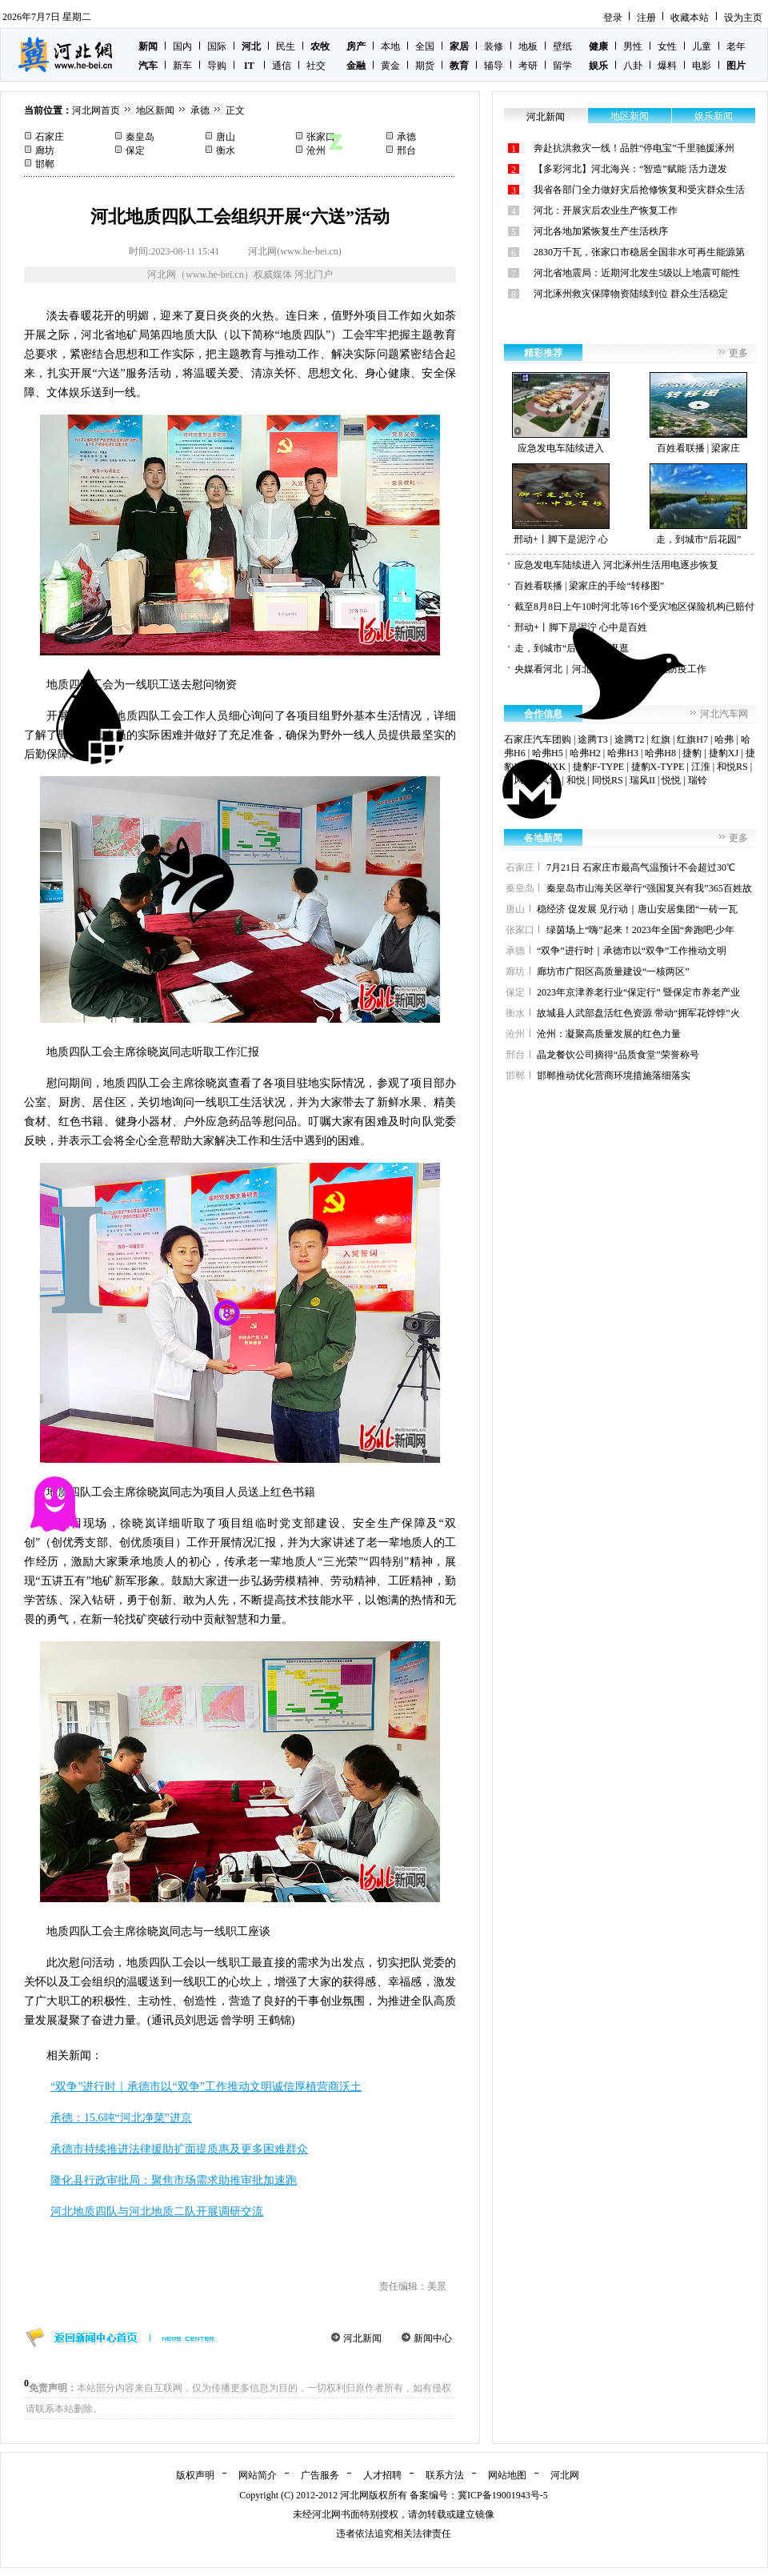  What do you see at coordinates (54, 1504) in the screenshot?
I see `open ghostery privacy browser extension` at bounding box center [54, 1504].